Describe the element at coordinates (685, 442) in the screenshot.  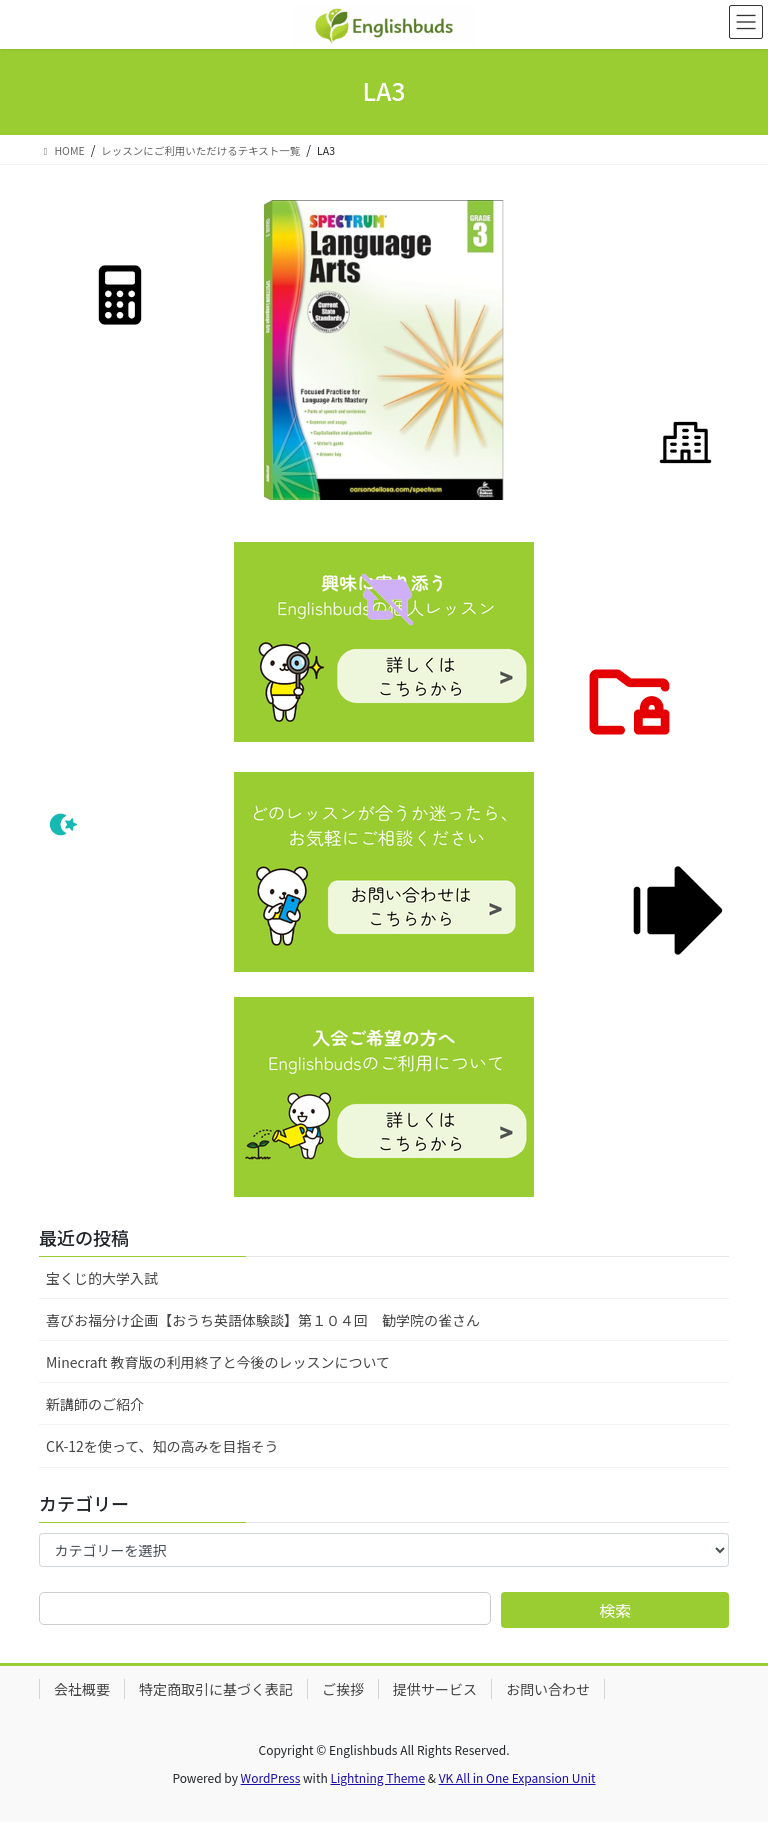
I see `view apartment or residential listings` at that location.